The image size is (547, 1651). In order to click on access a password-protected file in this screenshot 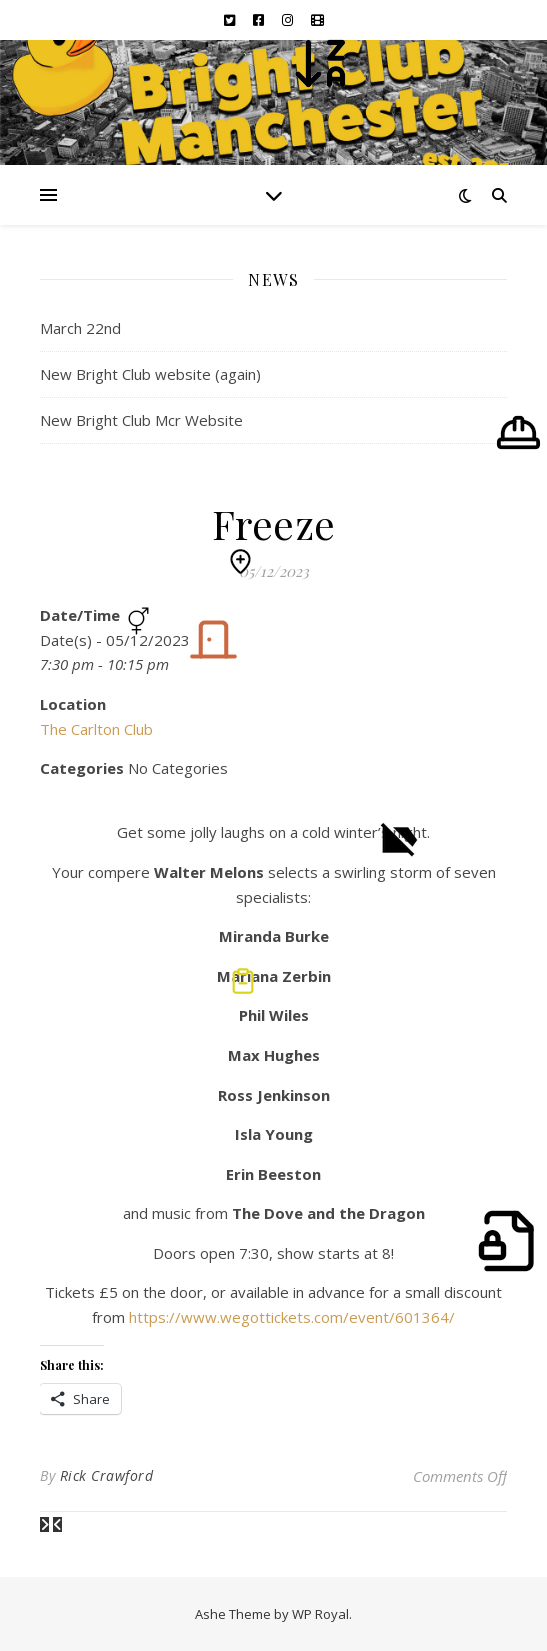, I will do `click(509, 1241)`.